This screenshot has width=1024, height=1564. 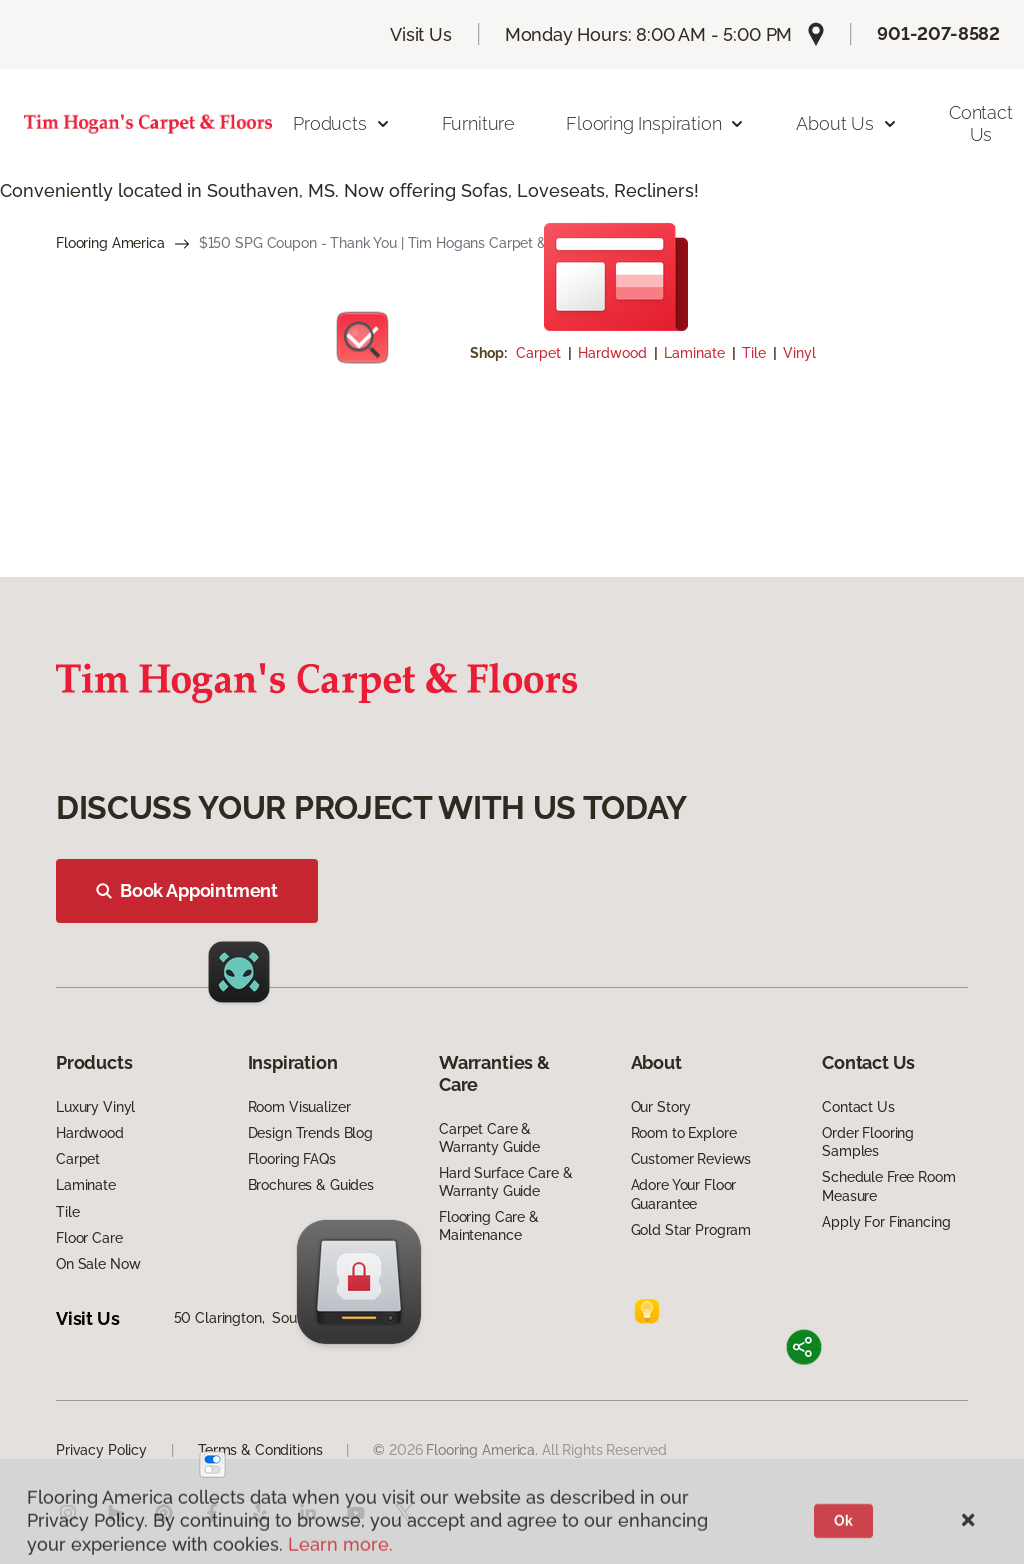 What do you see at coordinates (359, 1282) in the screenshot?
I see `access encryption and security settings` at bounding box center [359, 1282].